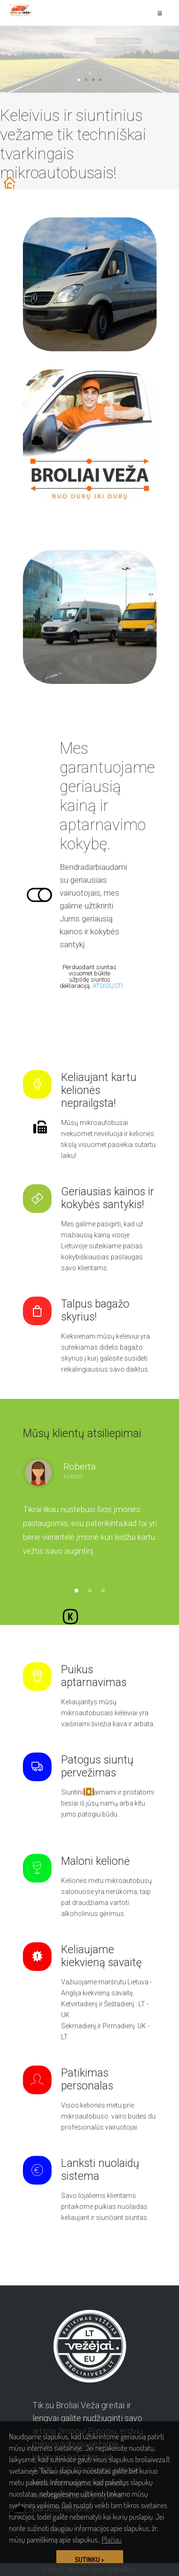 The height and width of the screenshot is (2576, 179). I want to click on Cloudflare logo, so click(20, 2511).